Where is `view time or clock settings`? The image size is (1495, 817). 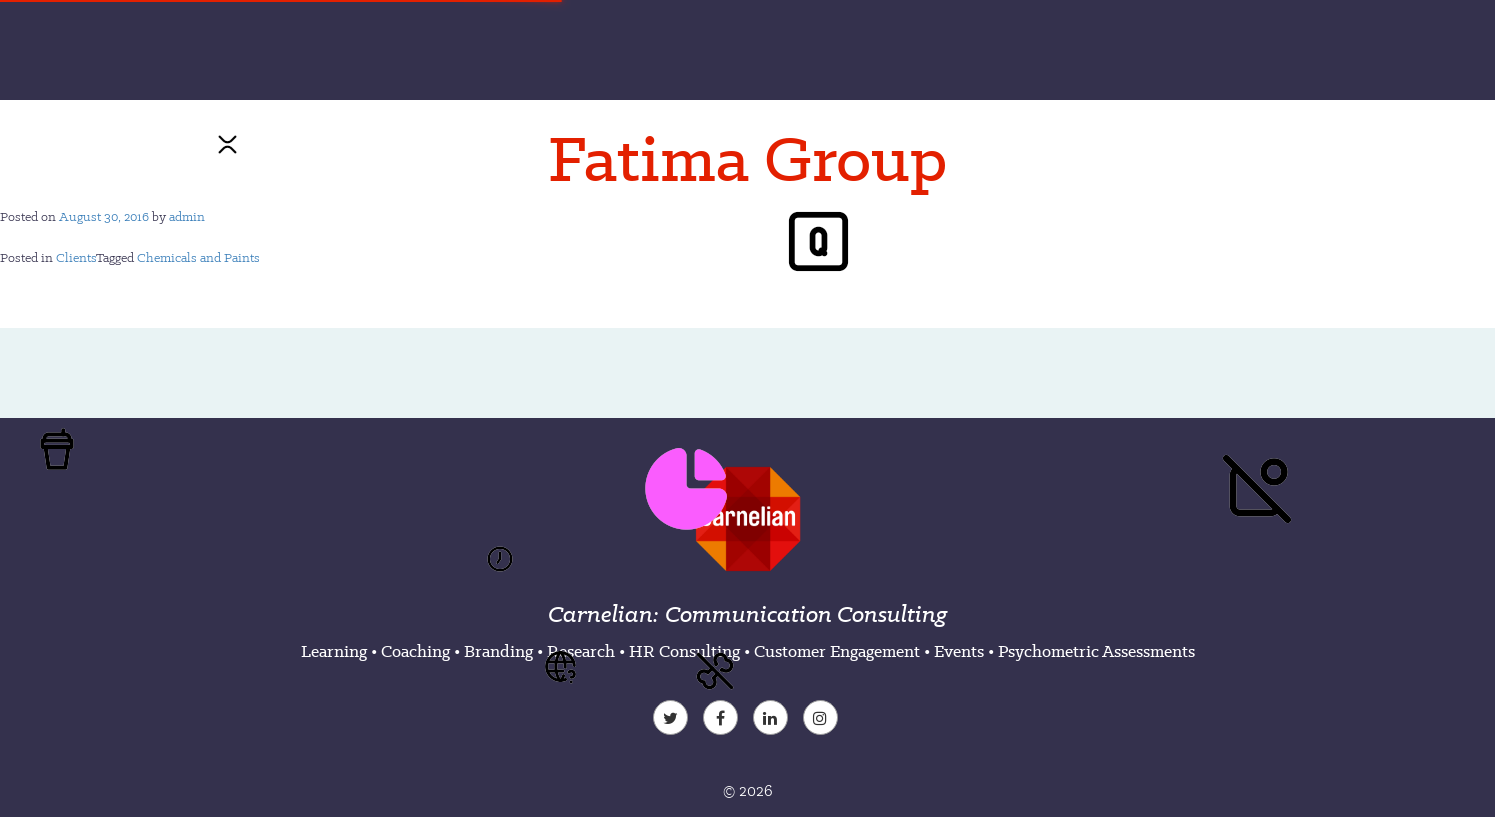
view time or clock settings is located at coordinates (500, 559).